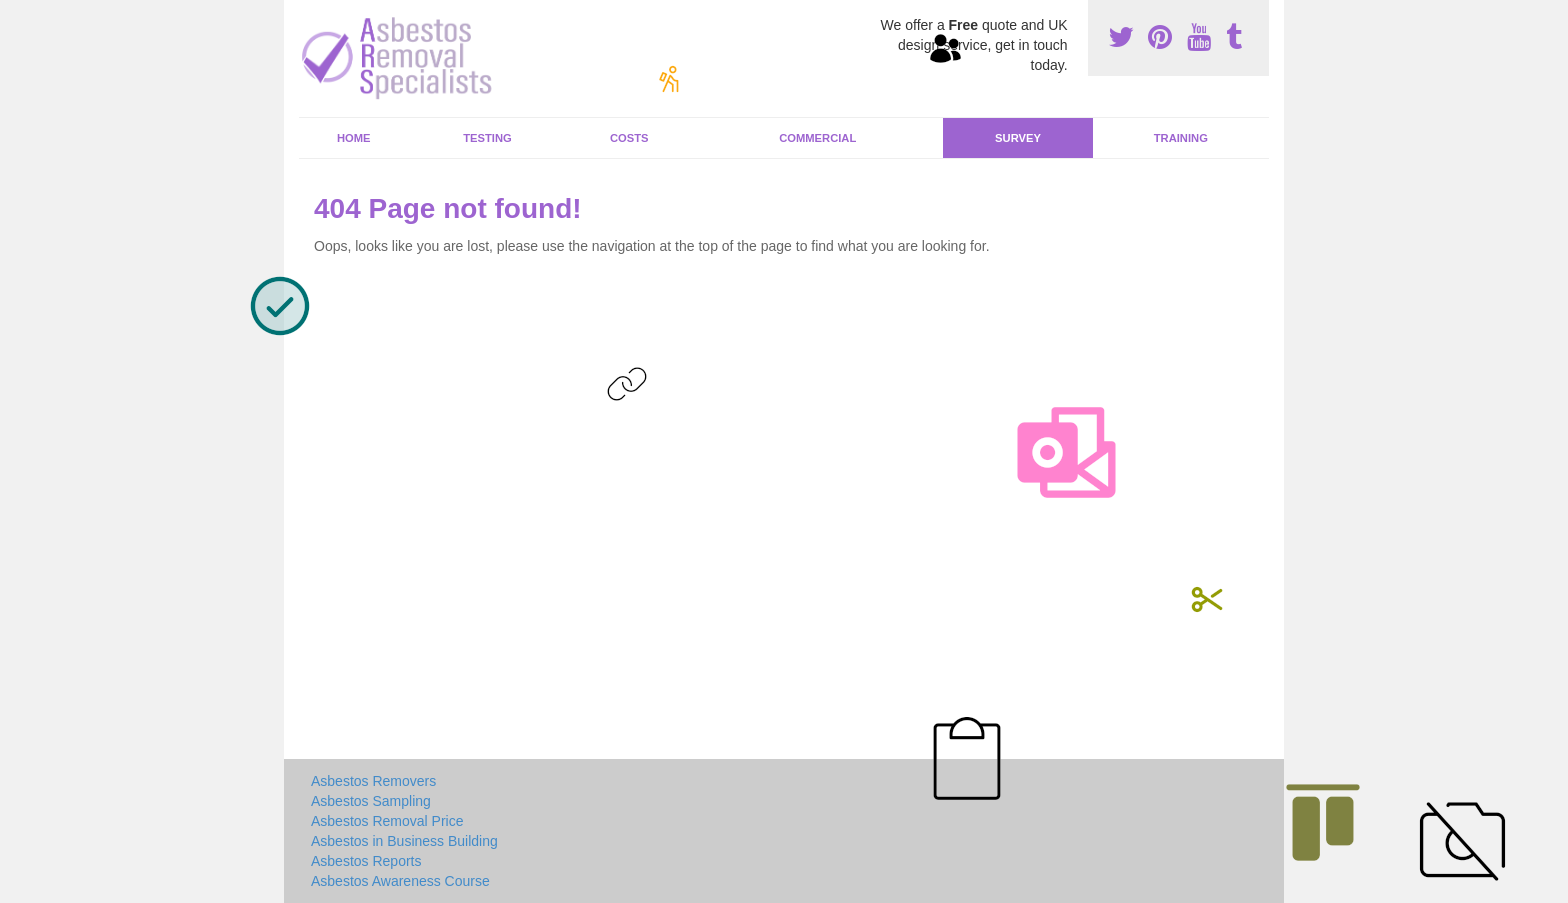 This screenshot has height=903, width=1568. Describe the element at coordinates (1462, 841) in the screenshot. I see `camera is disabled or unavailable` at that location.